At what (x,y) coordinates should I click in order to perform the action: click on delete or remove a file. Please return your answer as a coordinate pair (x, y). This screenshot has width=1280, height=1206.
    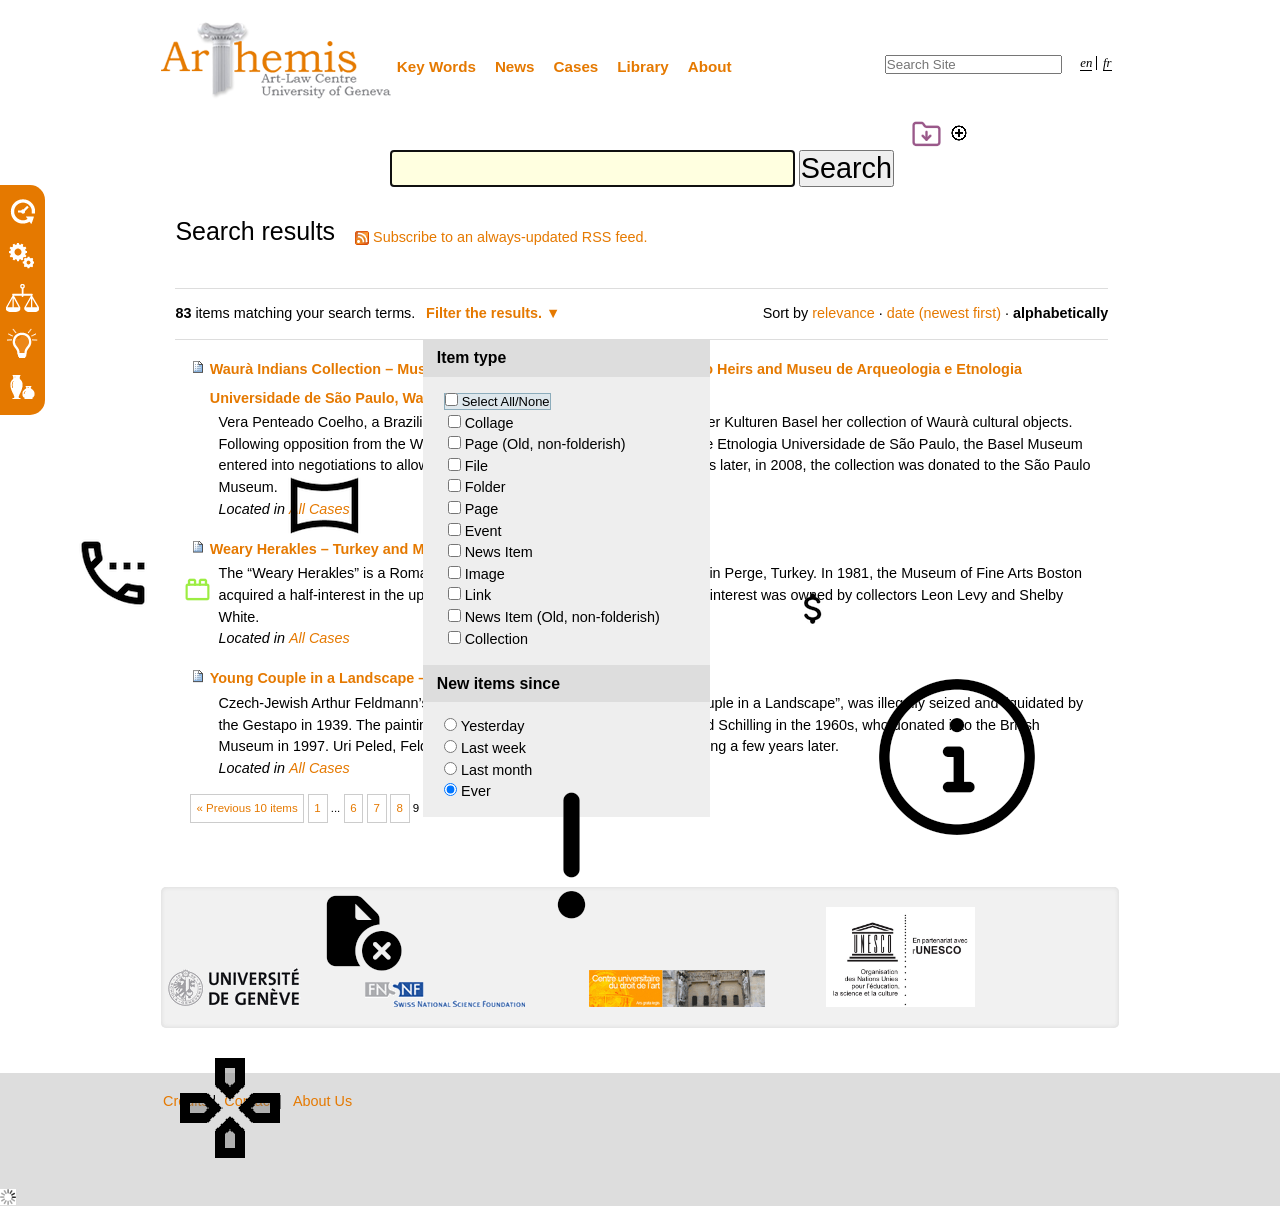
    Looking at the image, I should click on (362, 931).